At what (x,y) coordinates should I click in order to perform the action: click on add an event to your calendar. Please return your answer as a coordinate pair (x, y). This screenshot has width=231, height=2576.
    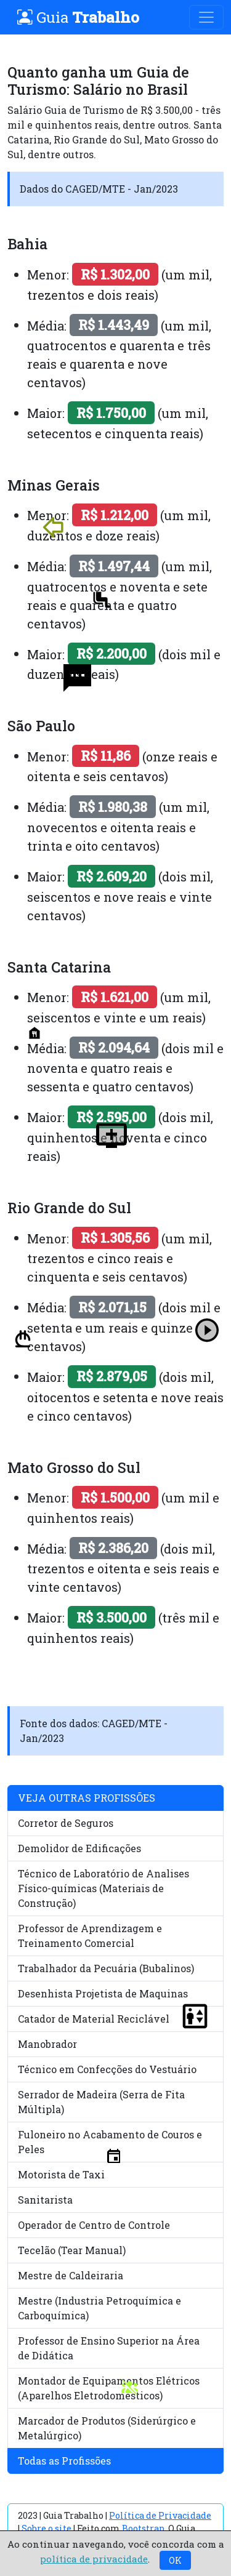
    Looking at the image, I should click on (114, 2157).